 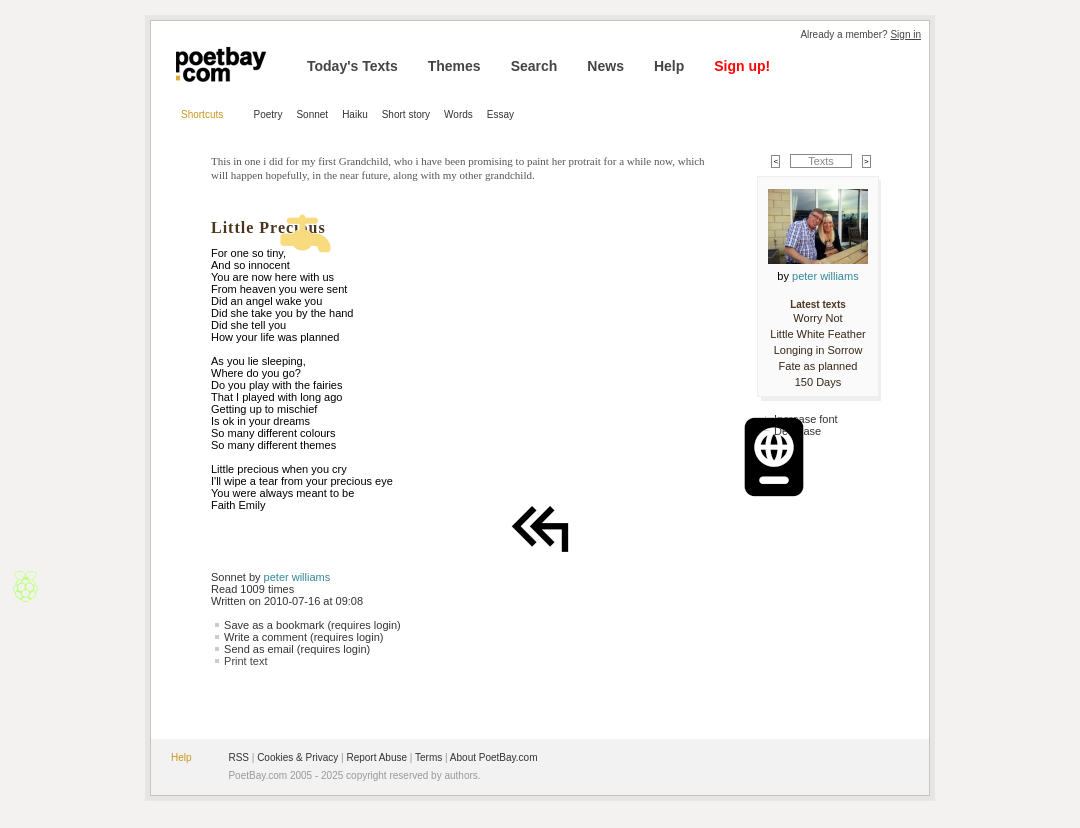 What do you see at coordinates (542, 529) in the screenshot?
I see `reply all to a message or email` at bounding box center [542, 529].